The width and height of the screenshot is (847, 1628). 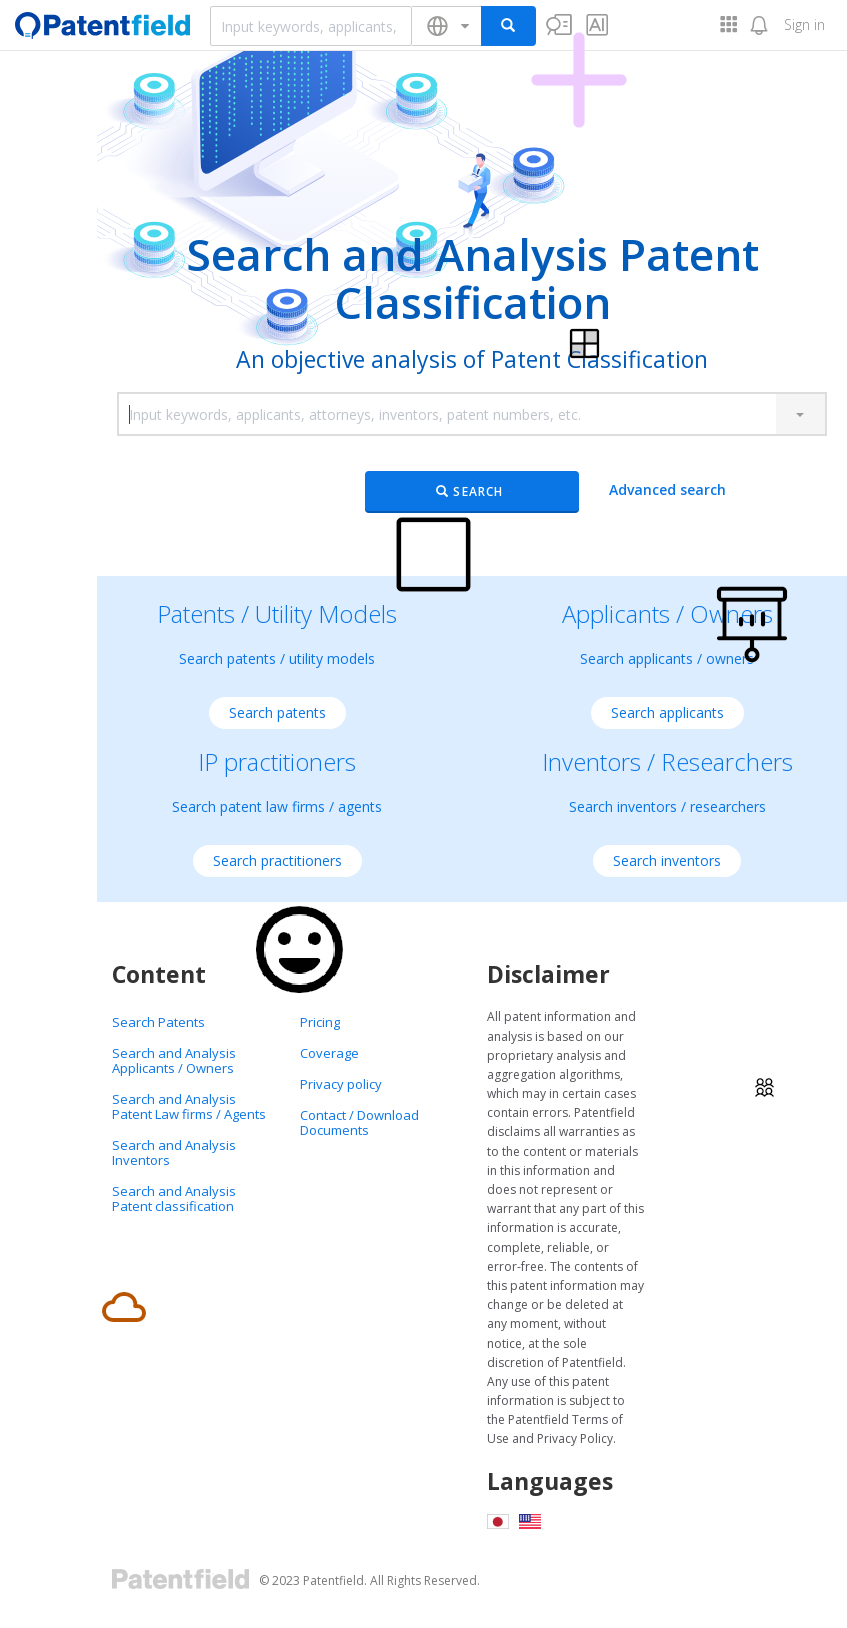 I want to click on insert an emoji or emoticon, so click(x=299, y=949).